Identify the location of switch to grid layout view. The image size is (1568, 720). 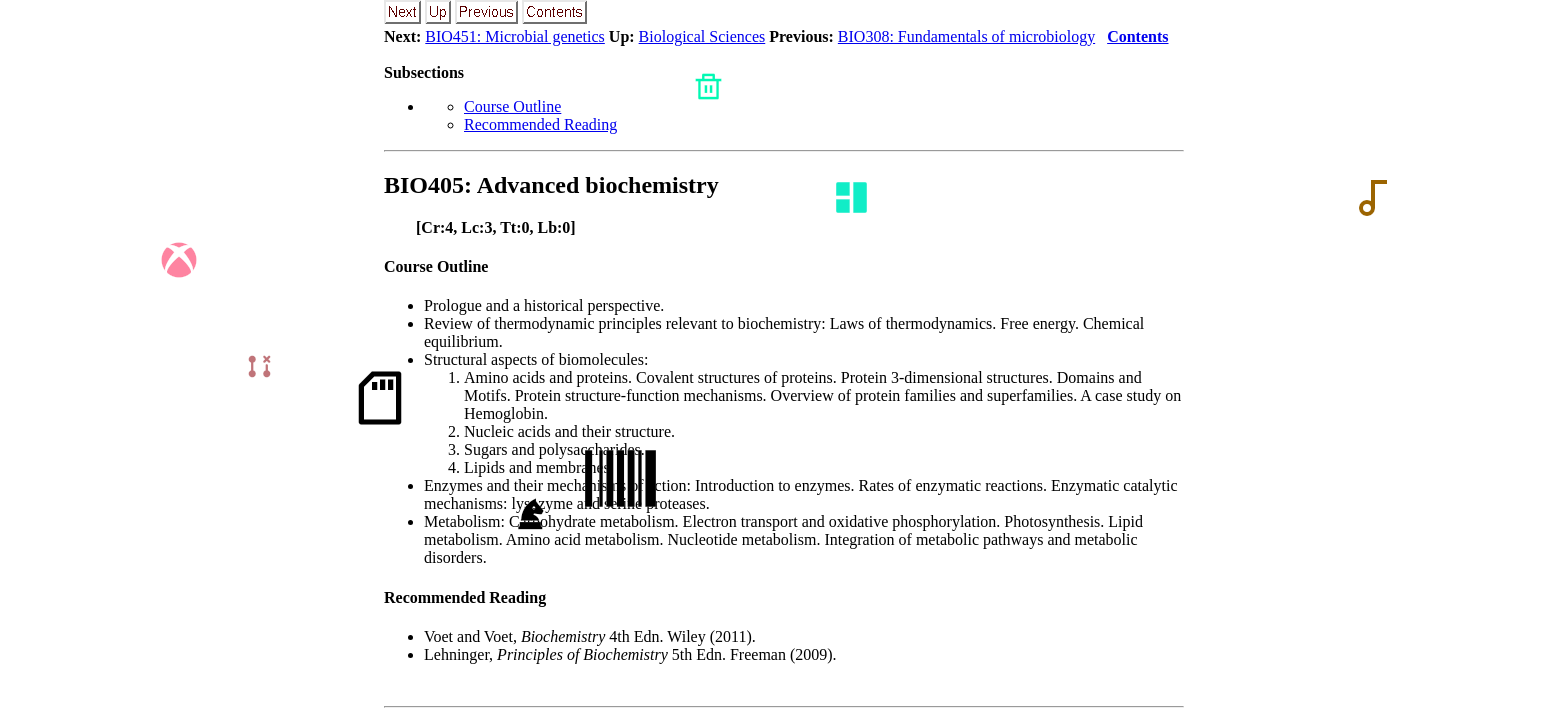
(851, 197).